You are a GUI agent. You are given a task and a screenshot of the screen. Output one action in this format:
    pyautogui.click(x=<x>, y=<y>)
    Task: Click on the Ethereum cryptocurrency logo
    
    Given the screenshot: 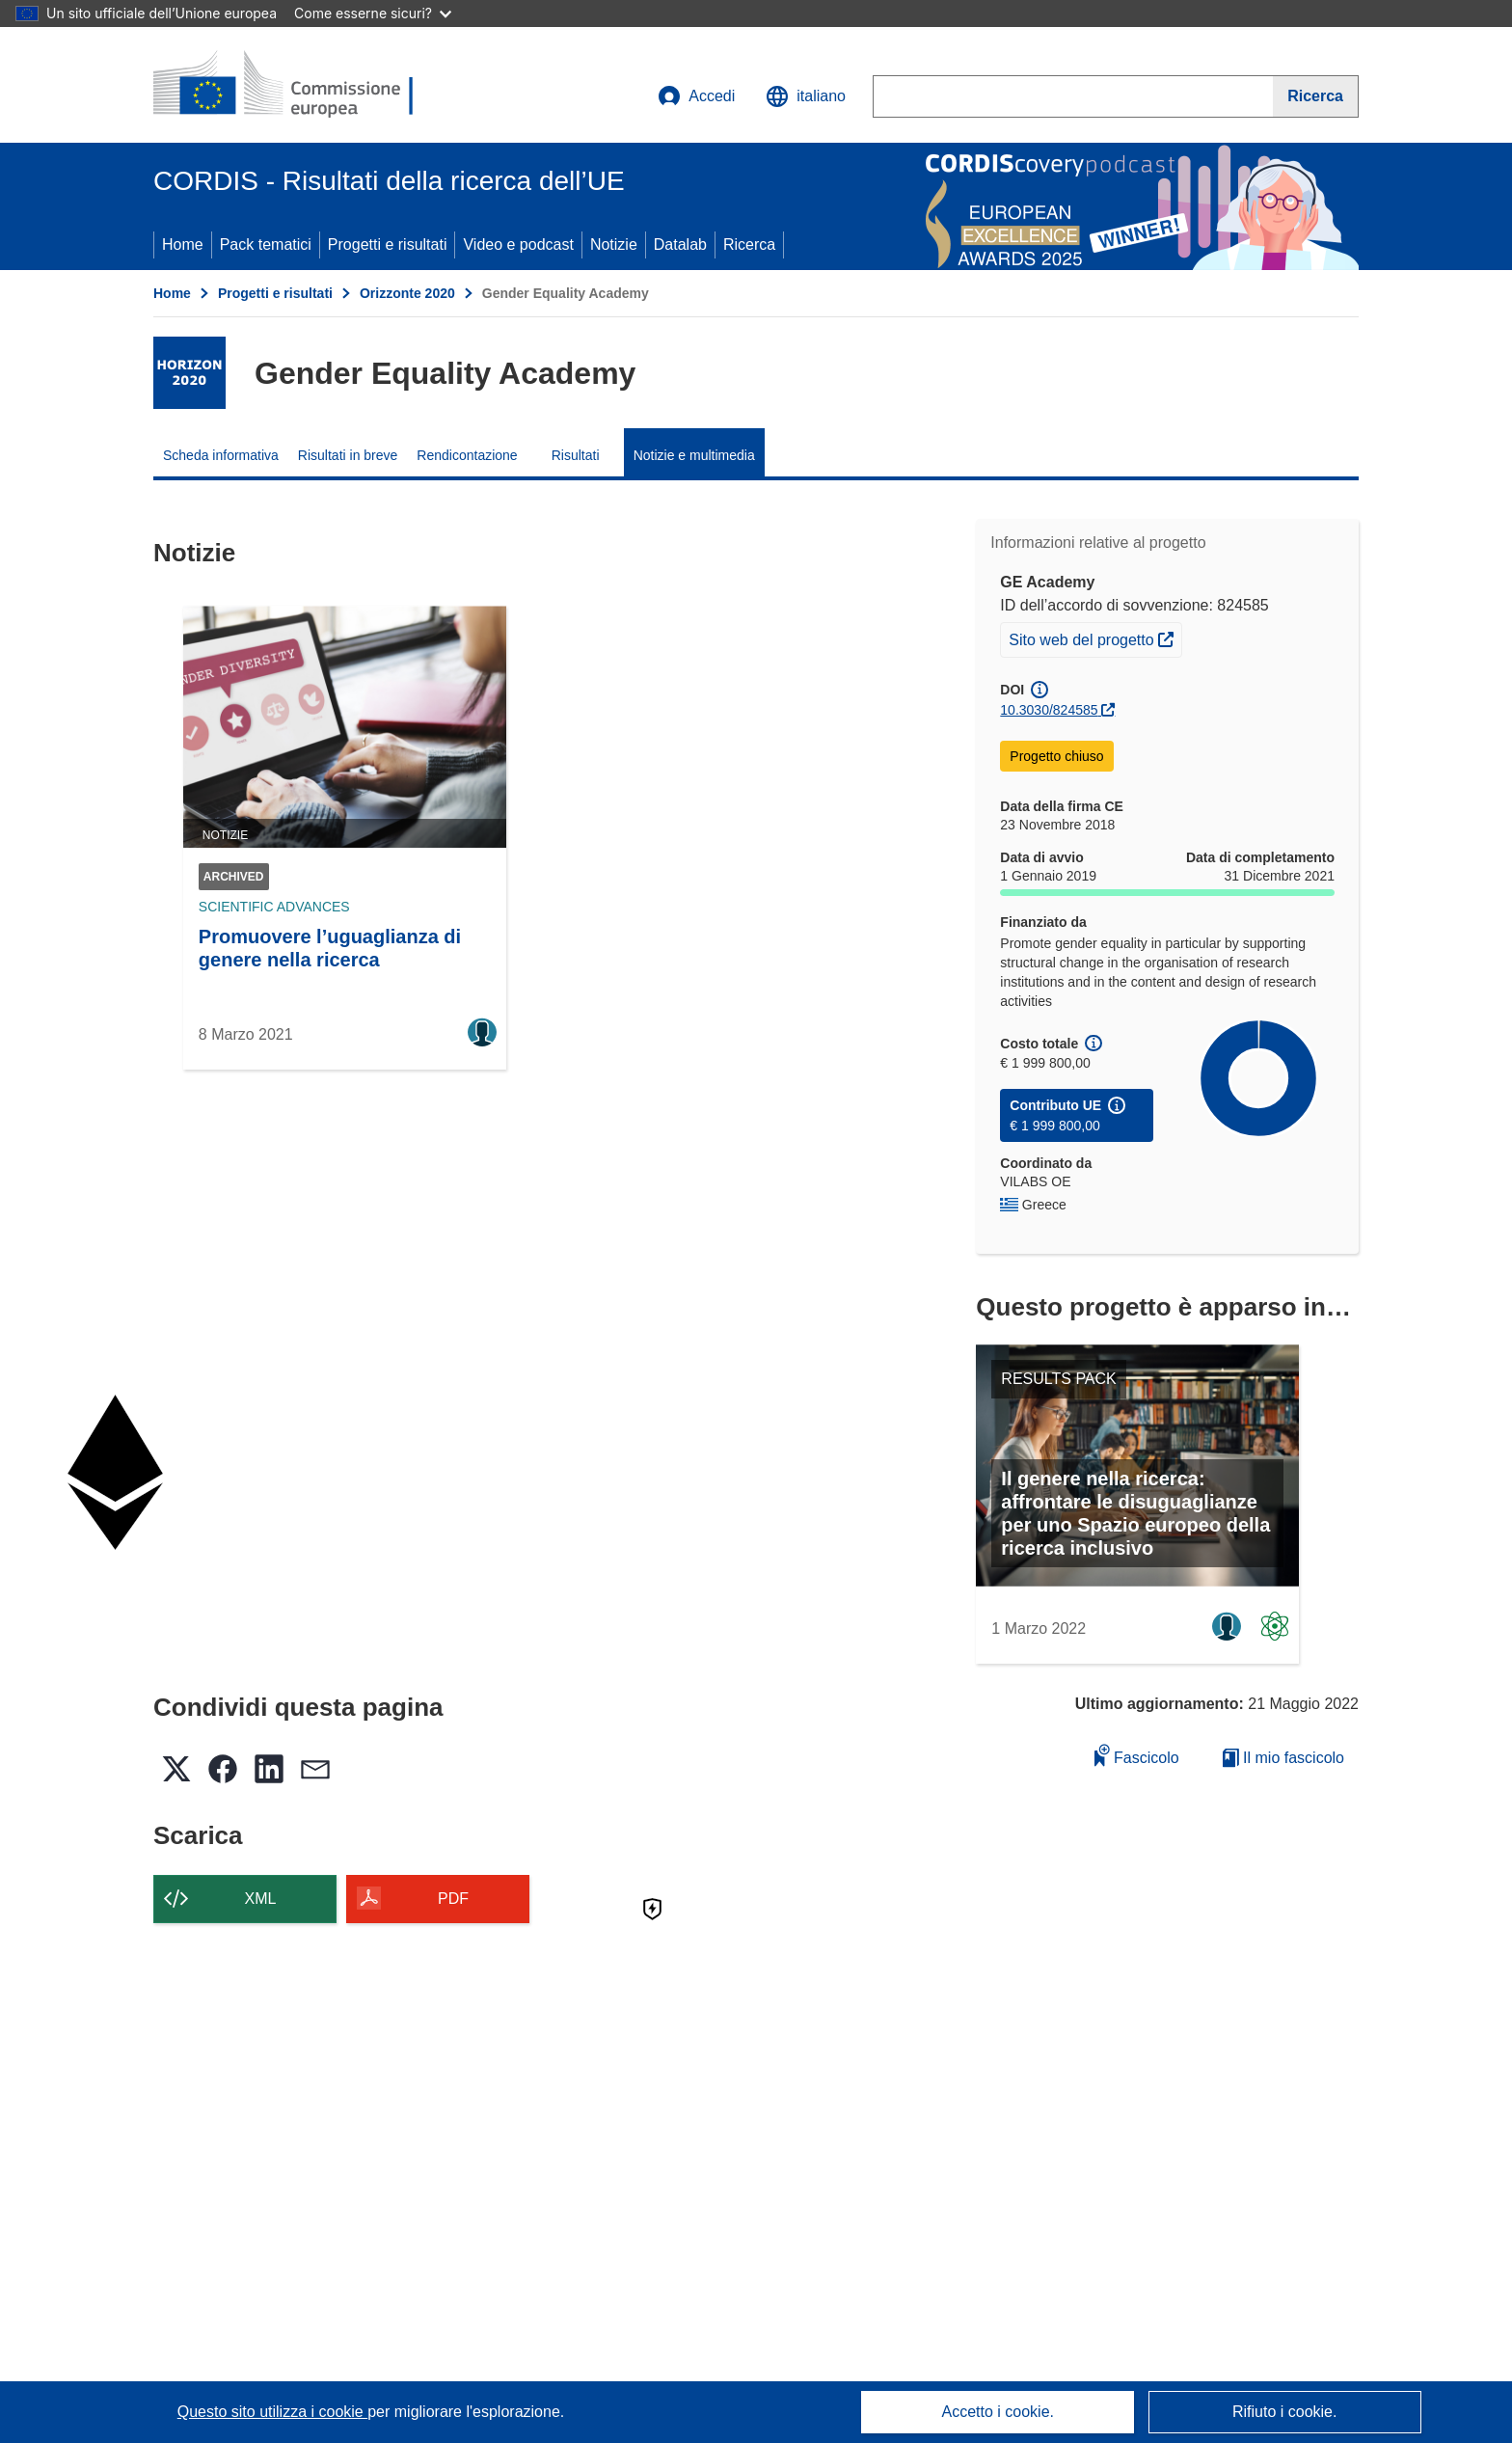 What is the action you would take?
    pyautogui.click(x=115, y=1472)
    